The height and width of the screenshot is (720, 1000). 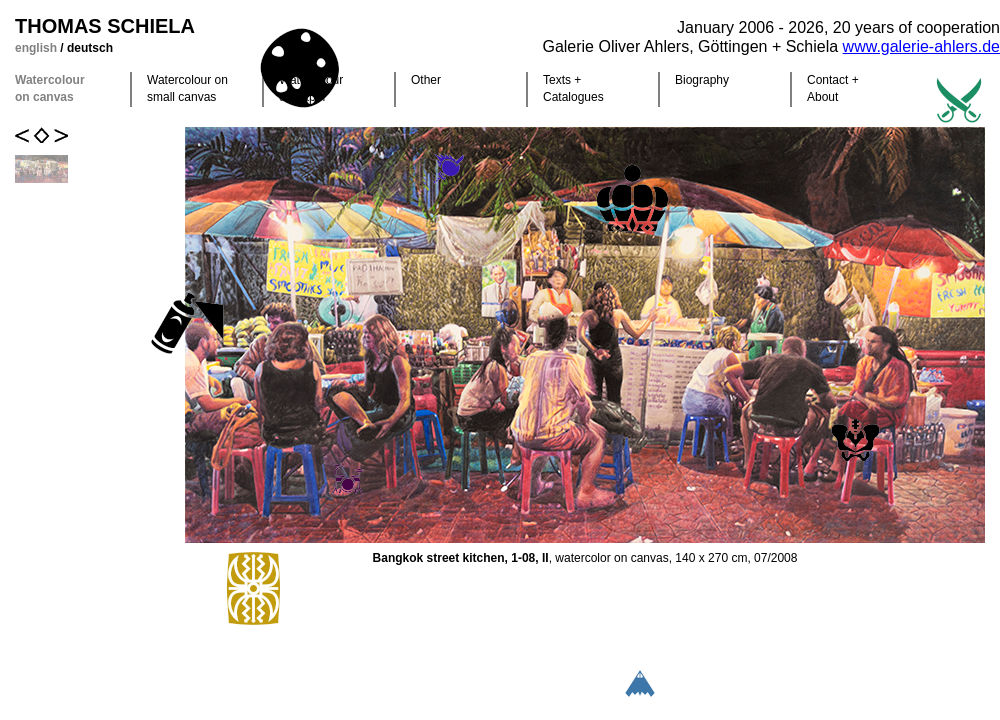 I want to click on view skeletal or anatomy information, so click(x=855, y=442).